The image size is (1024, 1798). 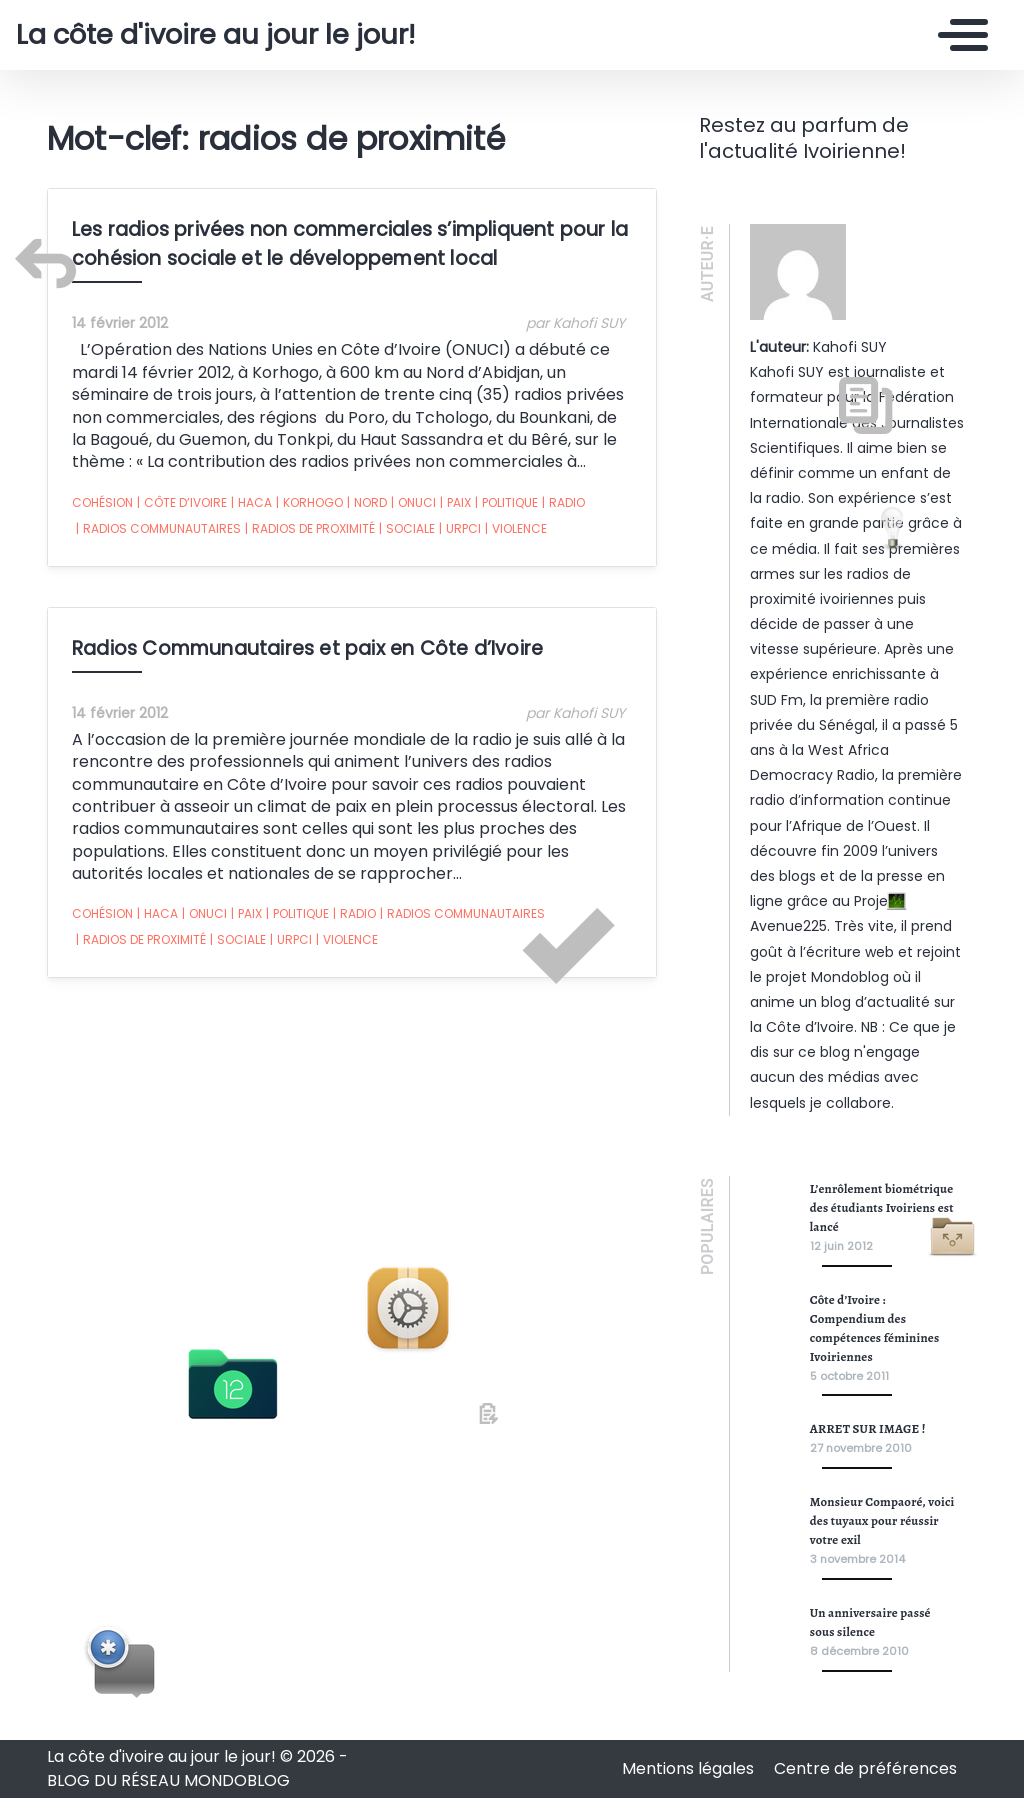 I want to click on access your public shared folder, so click(x=952, y=1238).